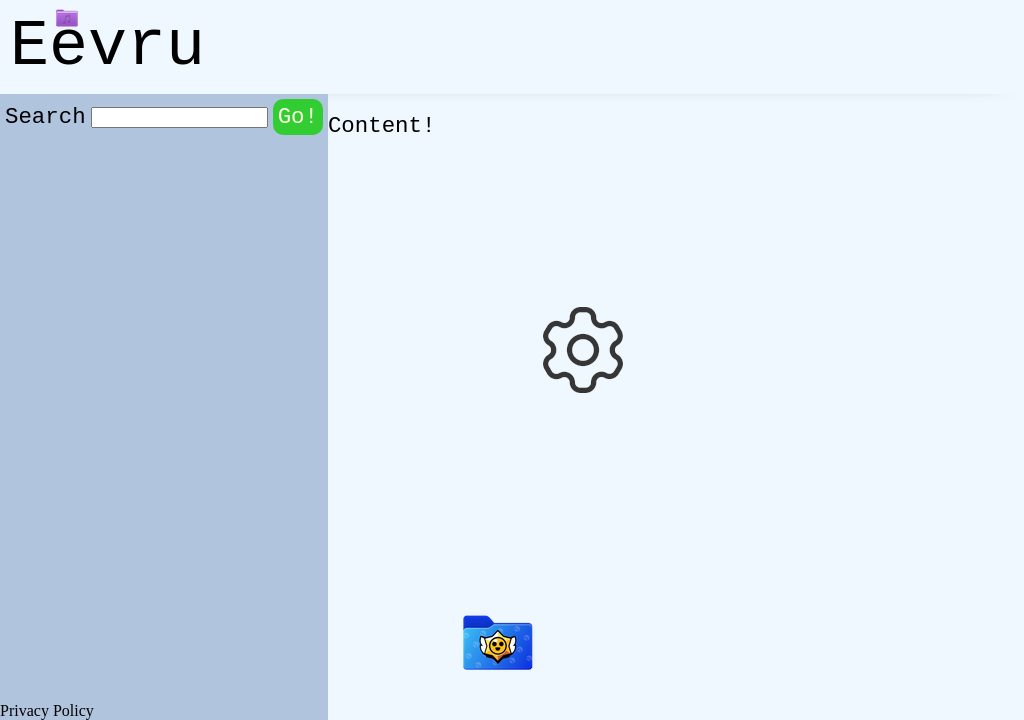 This screenshot has width=1024, height=720. I want to click on open brawl stars game files folder, so click(497, 644).